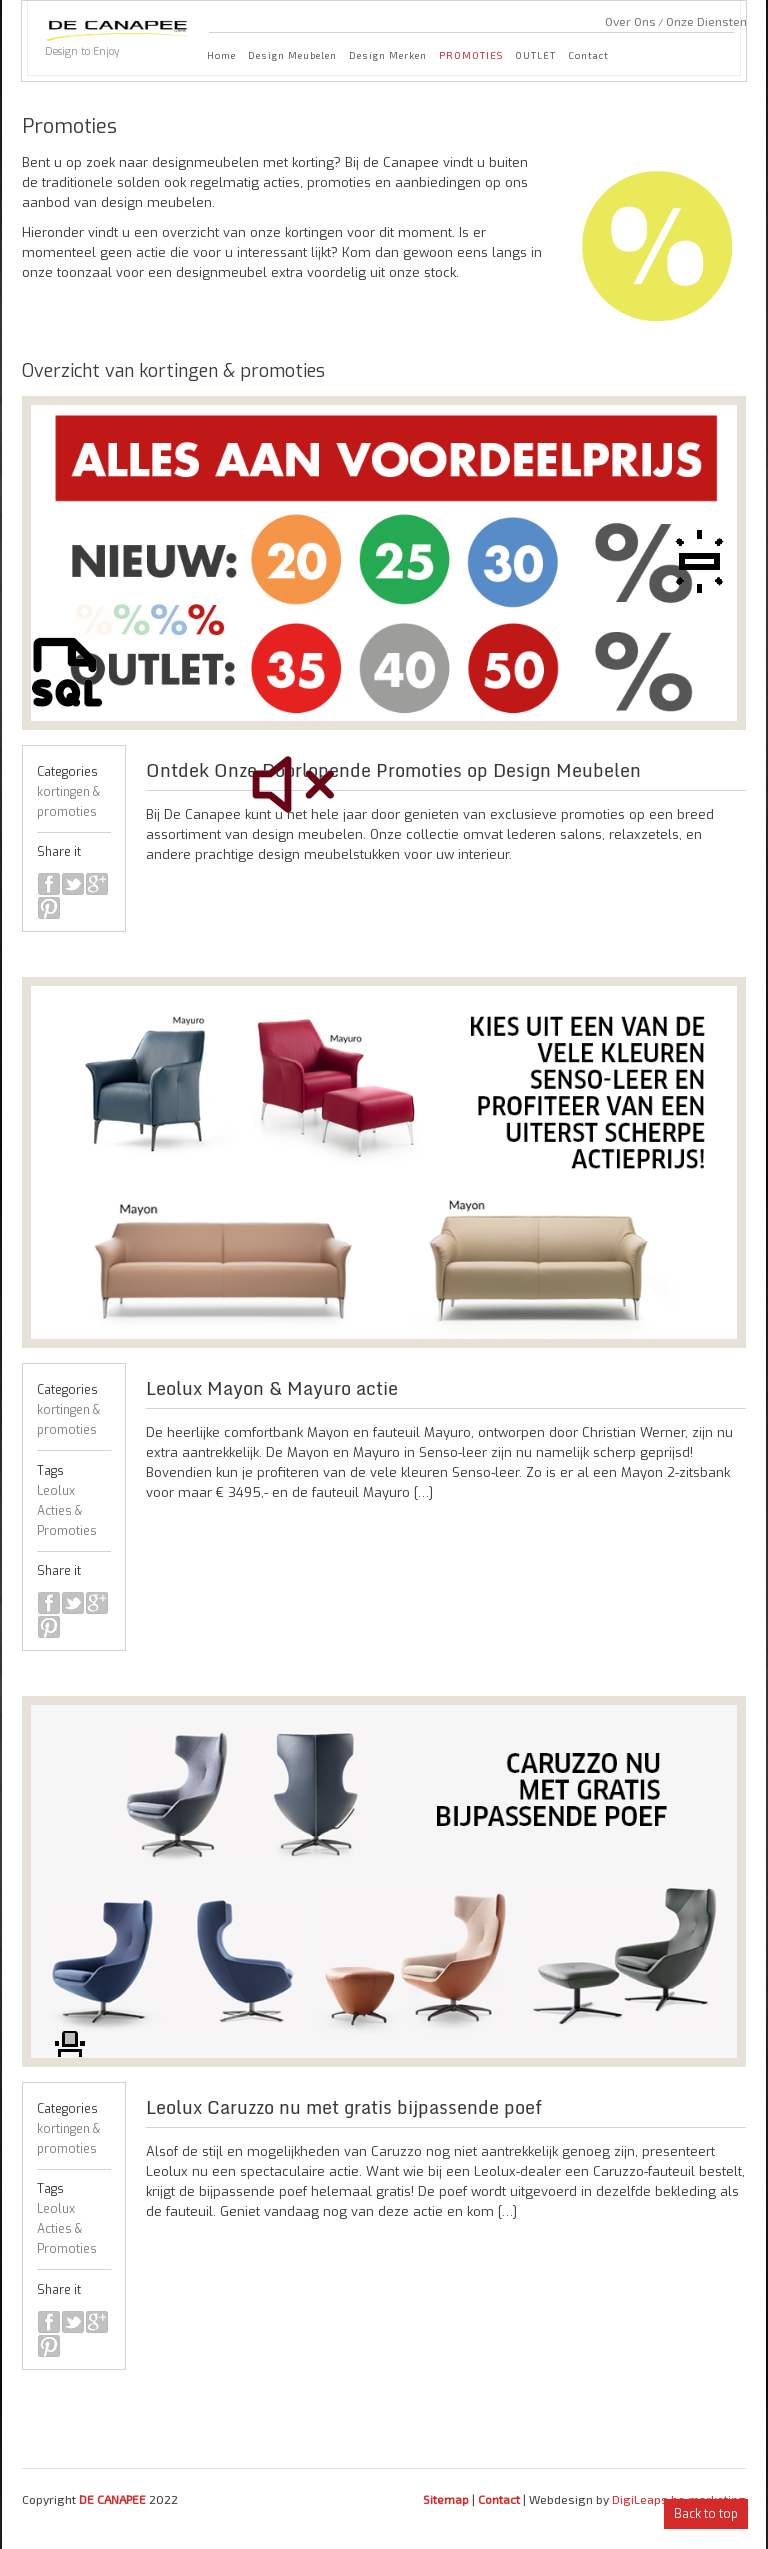 Image resolution: width=768 pixels, height=2549 pixels. What do you see at coordinates (291, 784) in the screenshot?
I see `mute audio or sound` at bounding box center [291, 784].